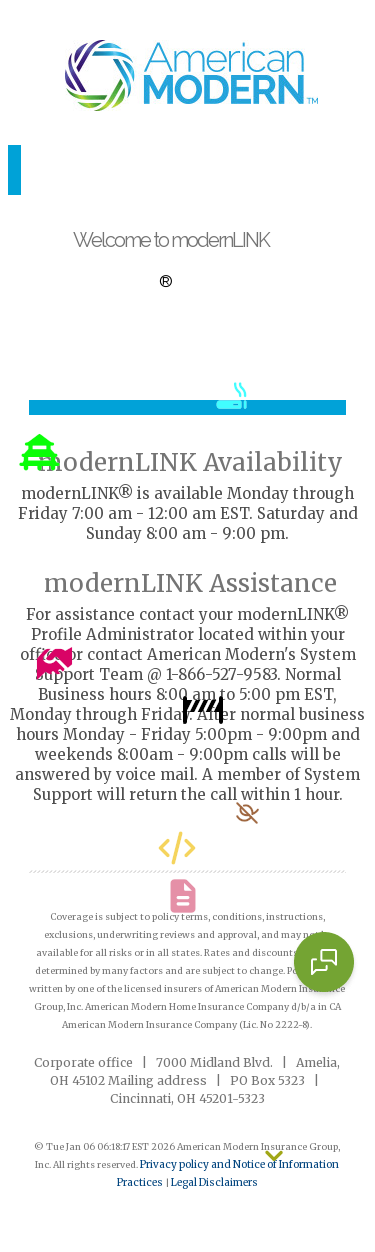 The image size is (375, 1252). Describe the element at coordinates (203, 710) in the screenshot. I see `indicates a road closure or blocked route` at that location.